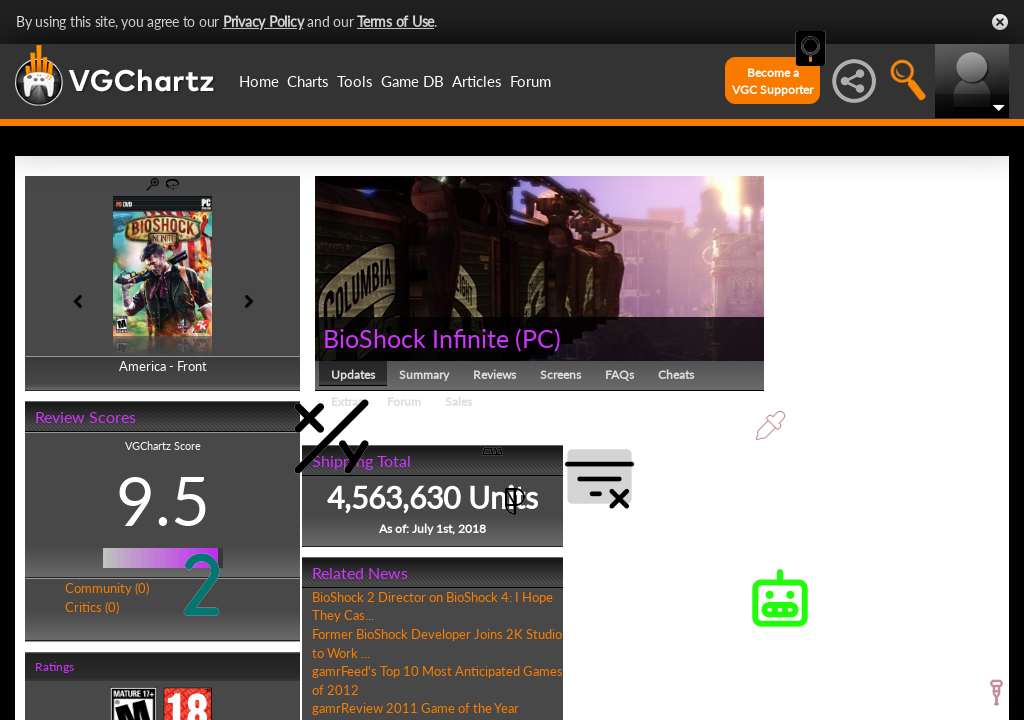 The image size is (1024, 720). I want to click on indicates step two in a multi-step process, so click(201, 584).